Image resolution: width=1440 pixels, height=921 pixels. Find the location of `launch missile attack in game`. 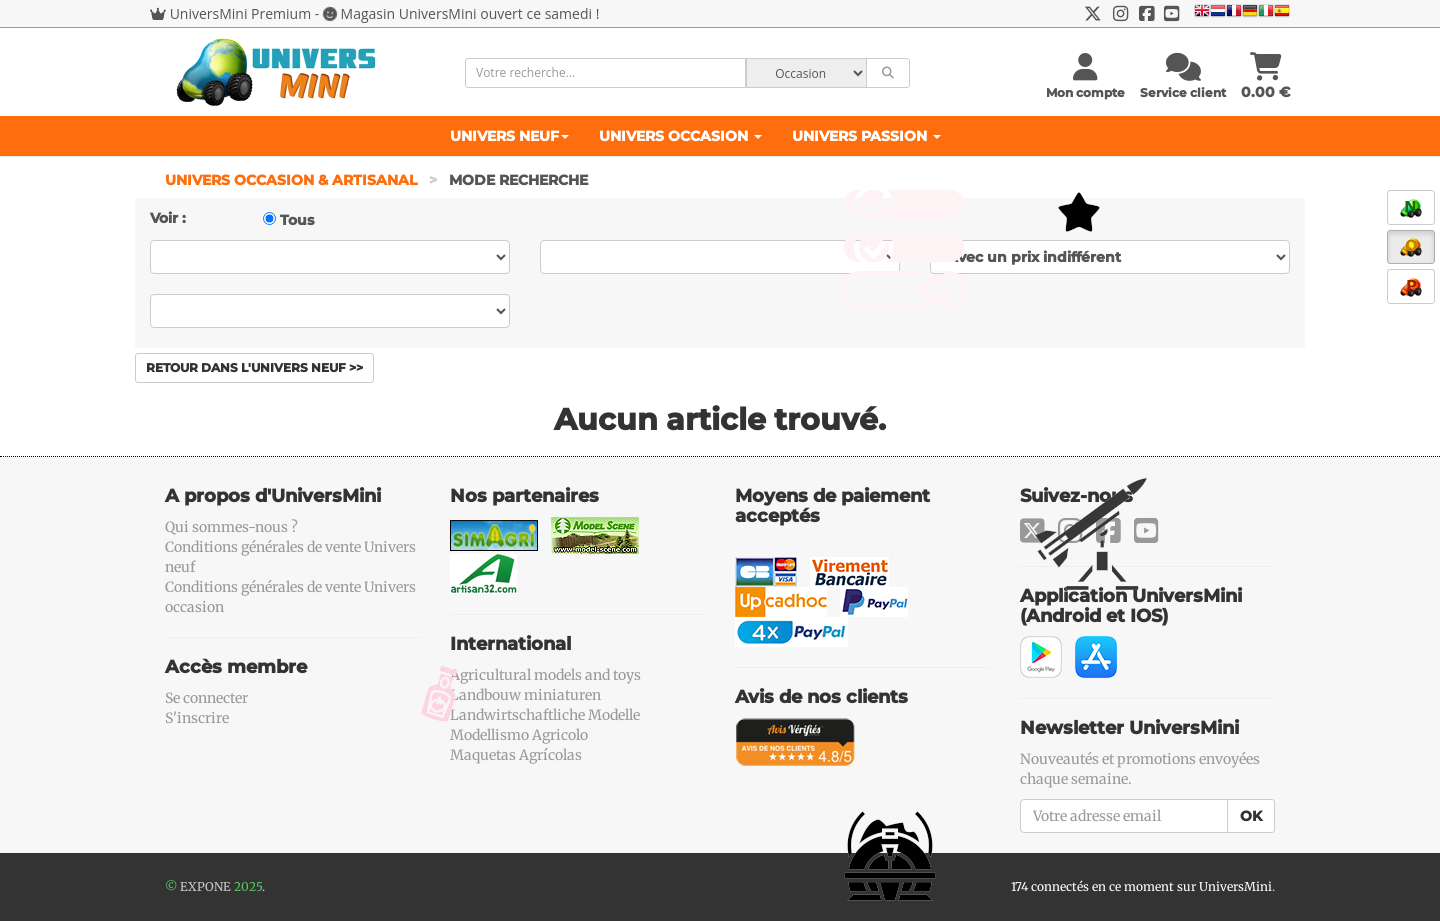

launch missile attack in game is located at coordinates (1091, 534).